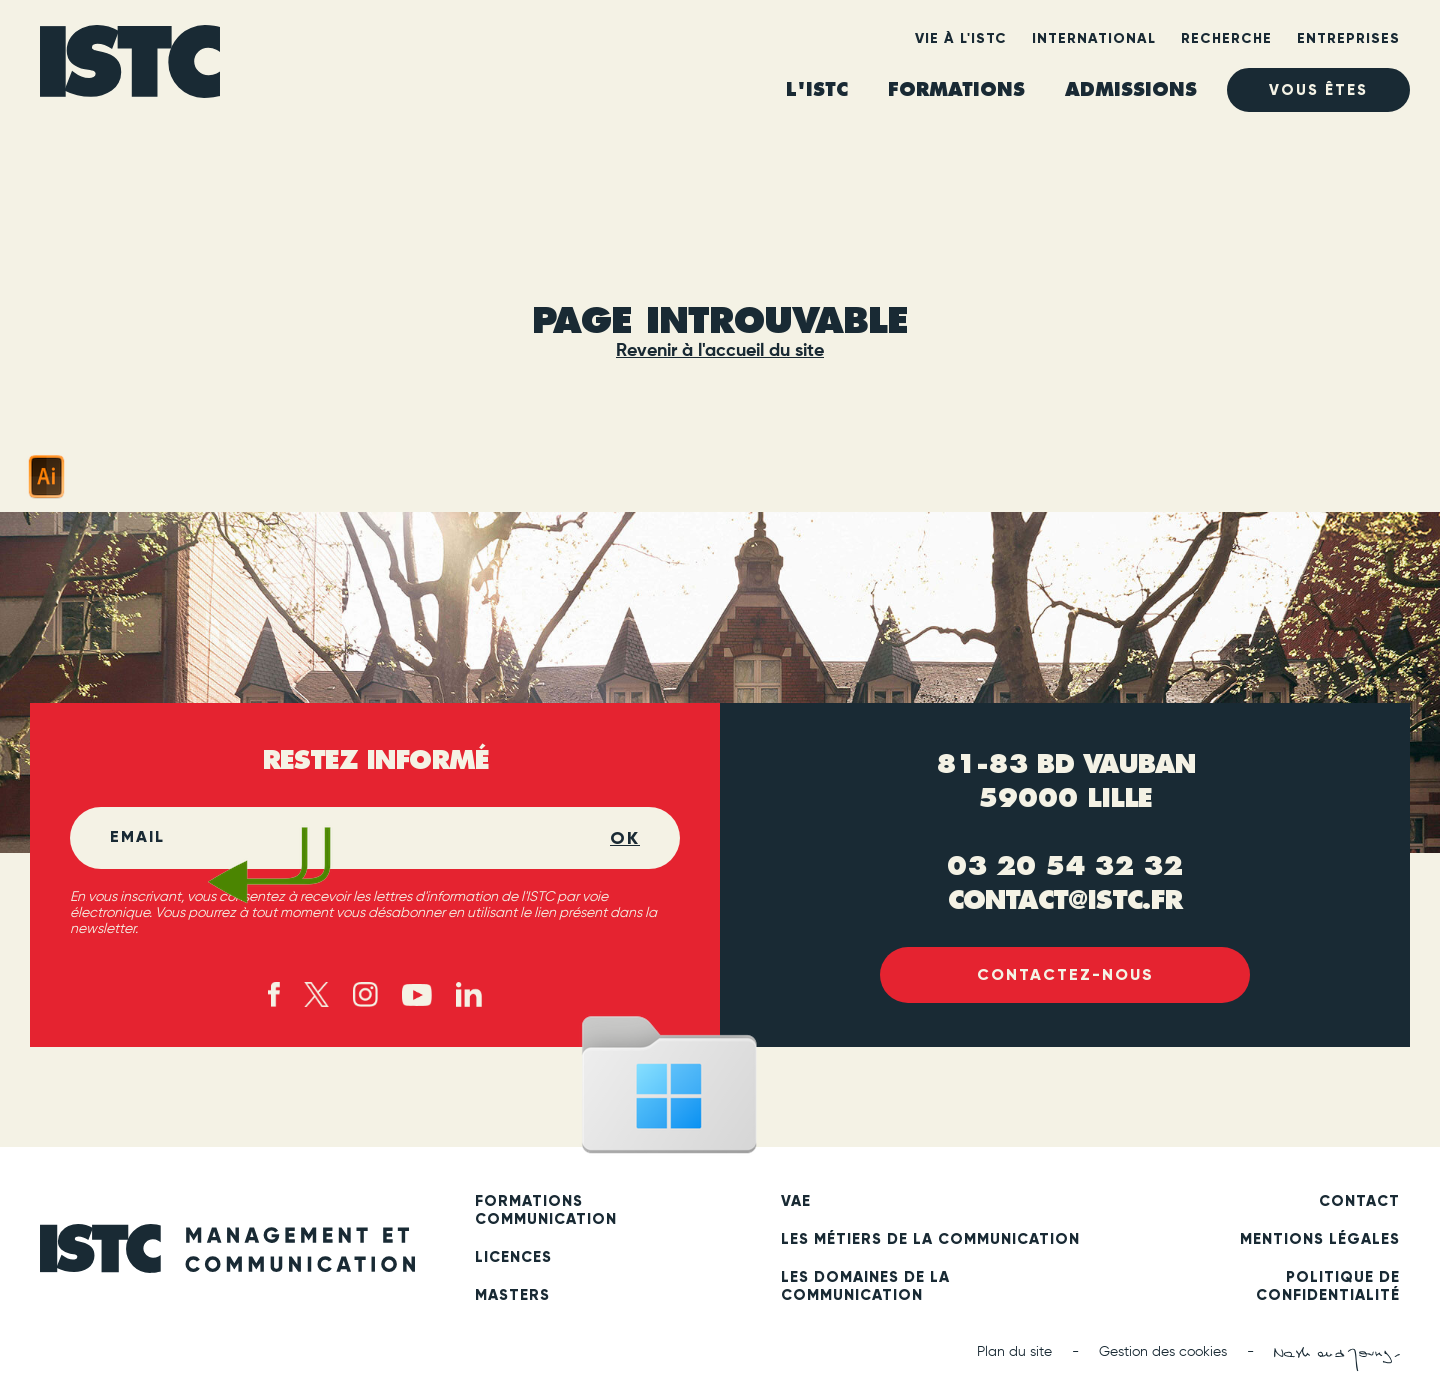  I want to click on open an Adobe Illustrator file, so click(46, 476).